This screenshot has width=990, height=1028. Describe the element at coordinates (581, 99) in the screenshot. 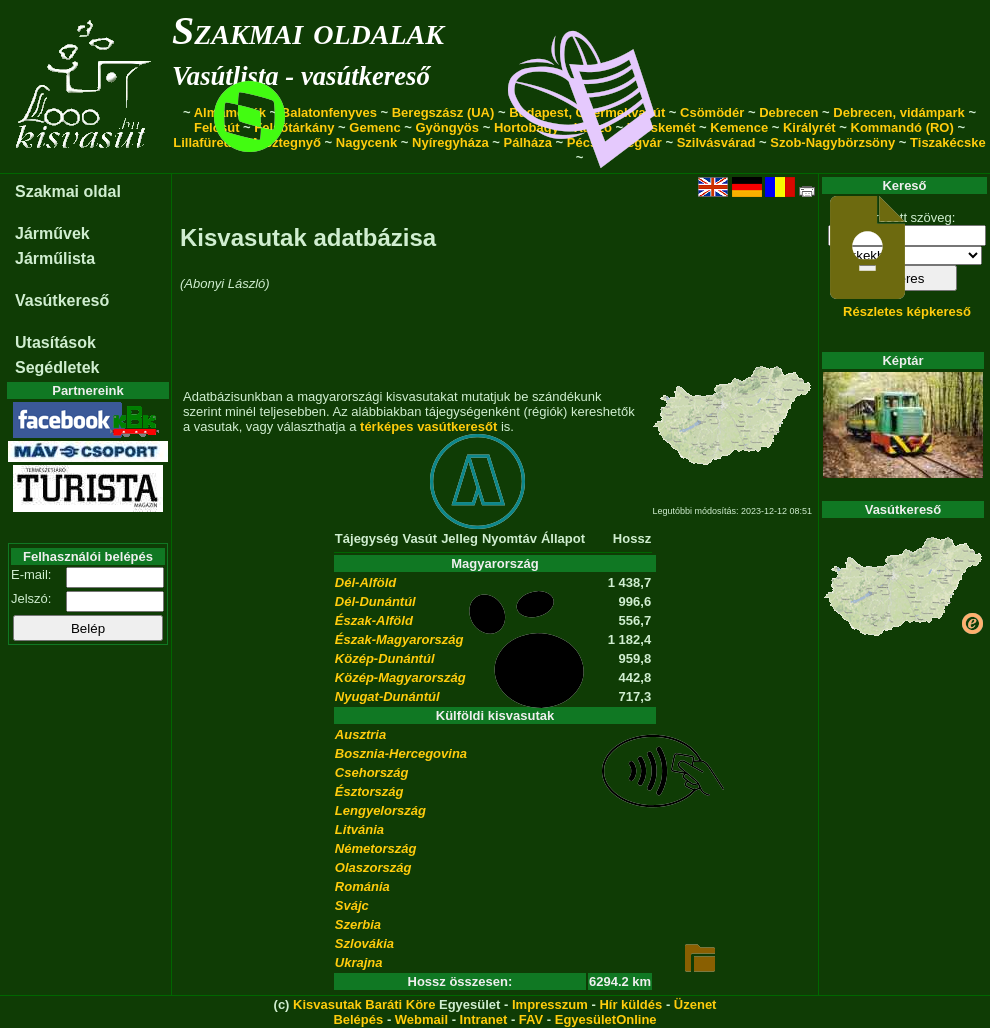

I see `taxbuzz company logo` at that location.